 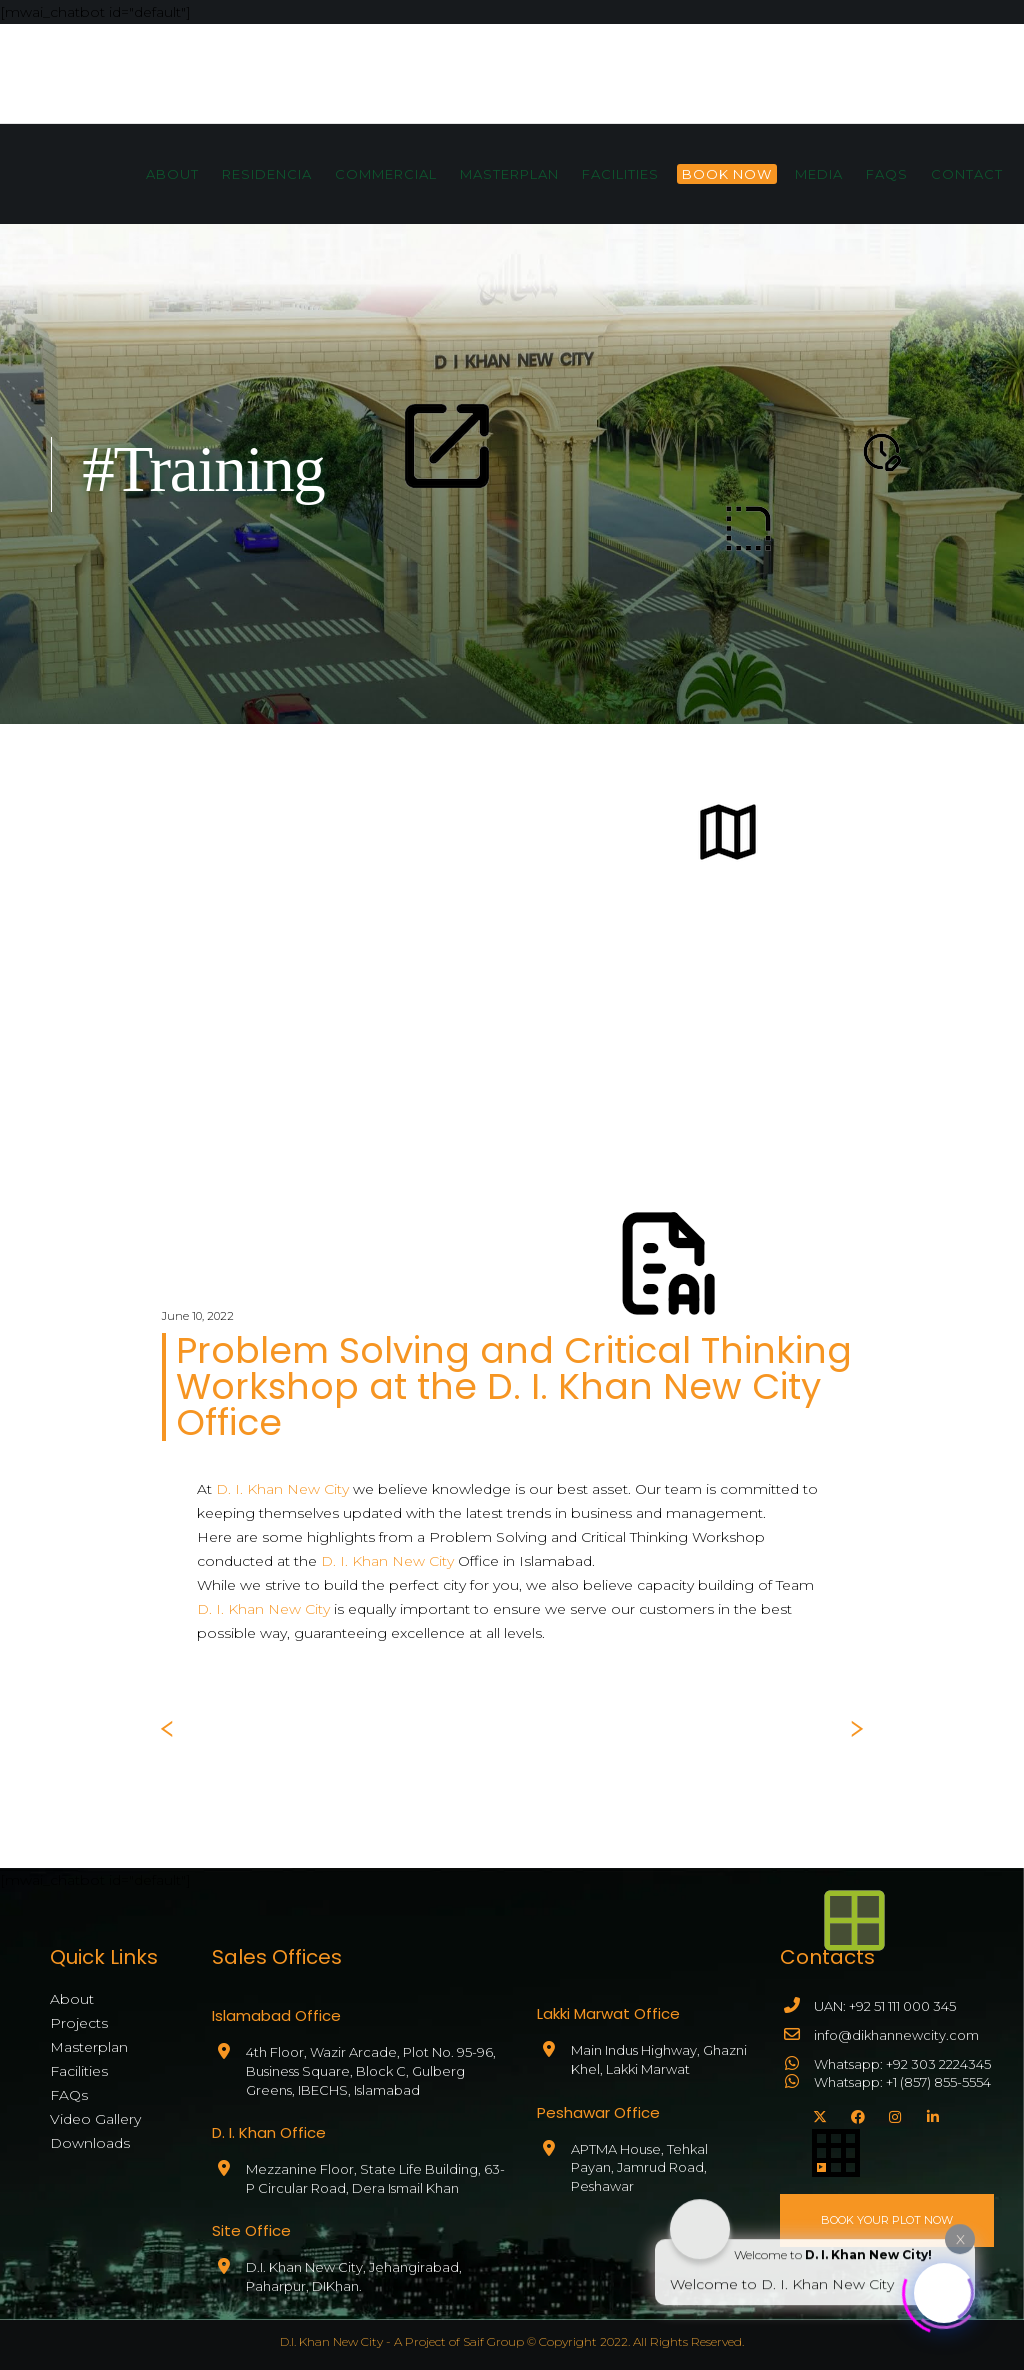 What do you see at coordinates (447, 446) in the screenshot?
I see `open link in a new tab or window` at bounding box center [447, 446].